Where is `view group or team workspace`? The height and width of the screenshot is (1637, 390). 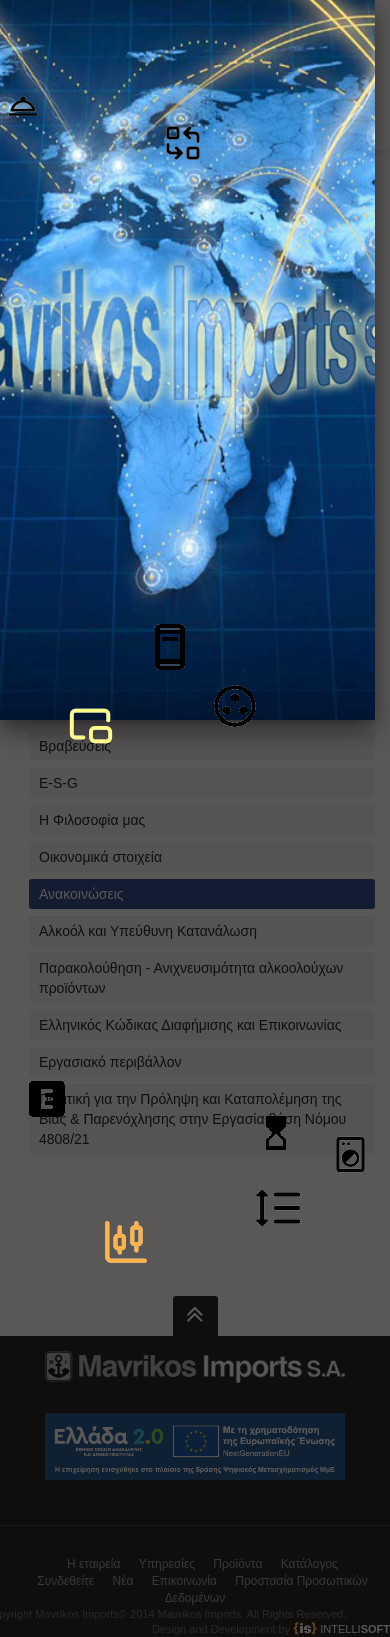 view group or team workspace is located at coordinates (235, 706).